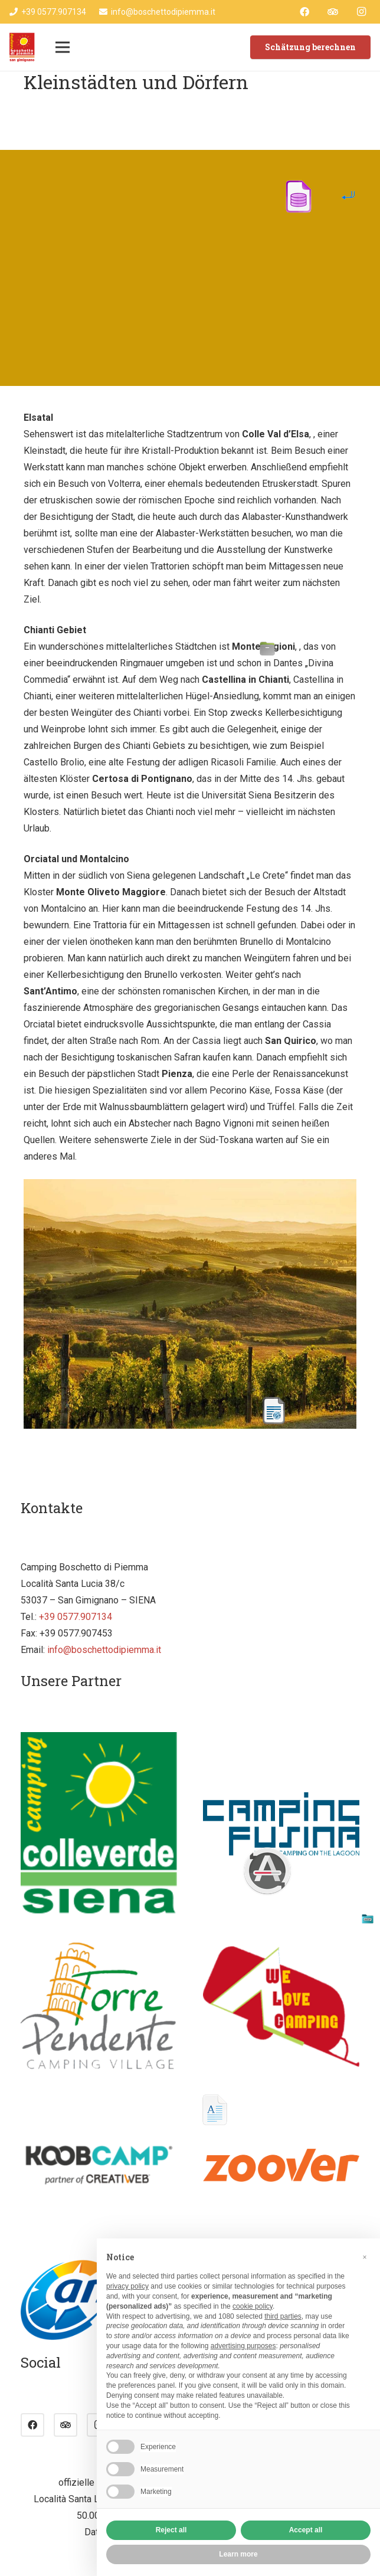 Image resolution: width=380 pixels, height=2576 pixels. What do you see at coordinates (368, 1919) in the screenshot?
I see `open vrchat avatar files folder` at bounding box center [368, 1919].